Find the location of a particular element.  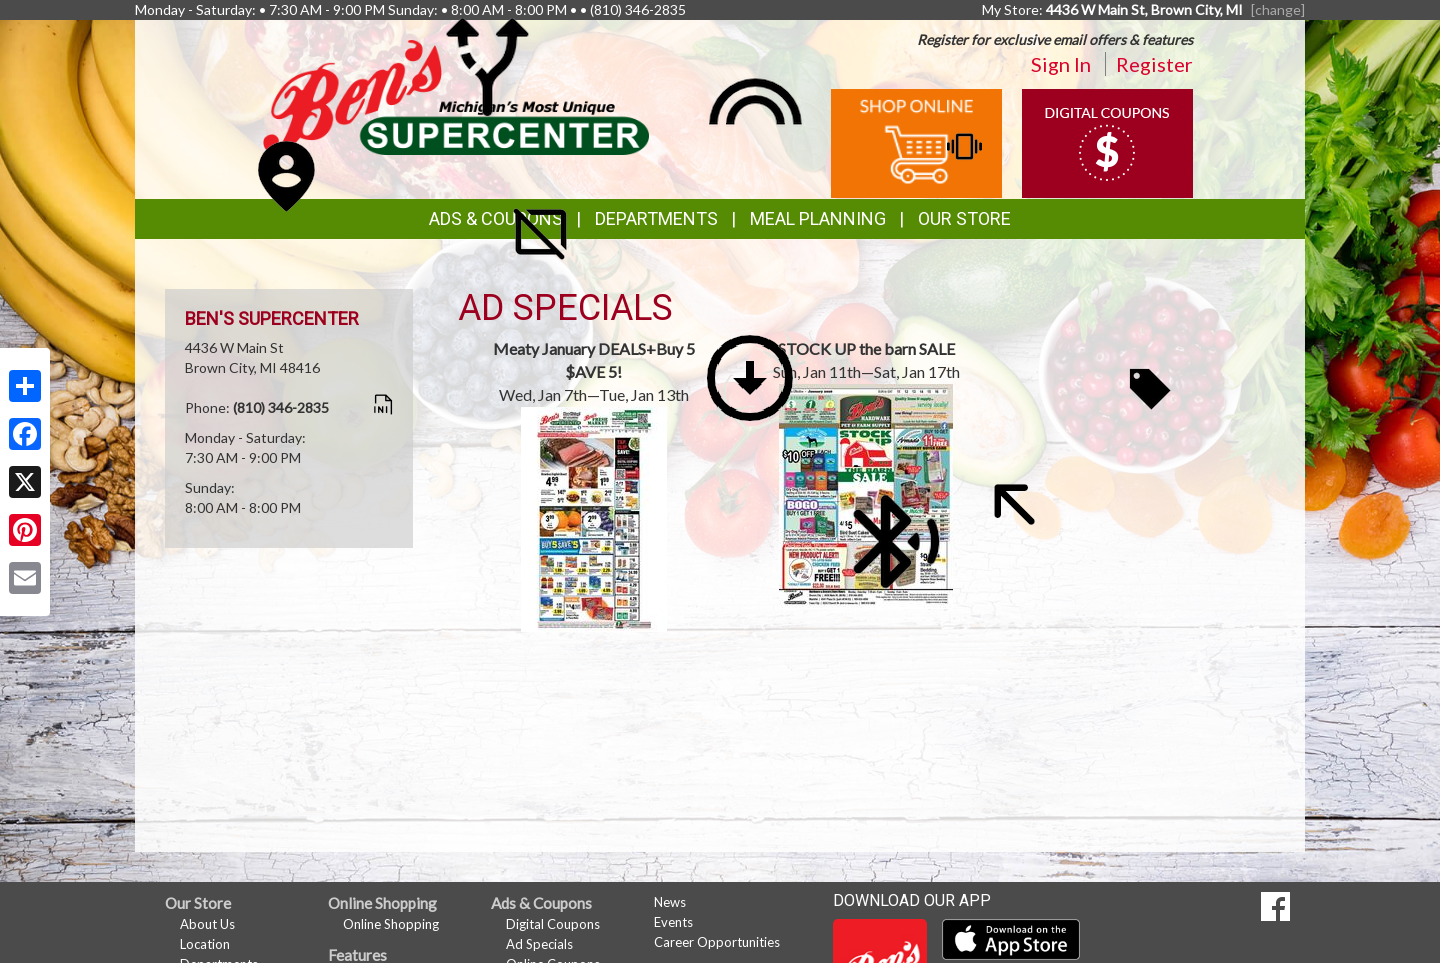

download file or content is located at coordinates (750, 378).